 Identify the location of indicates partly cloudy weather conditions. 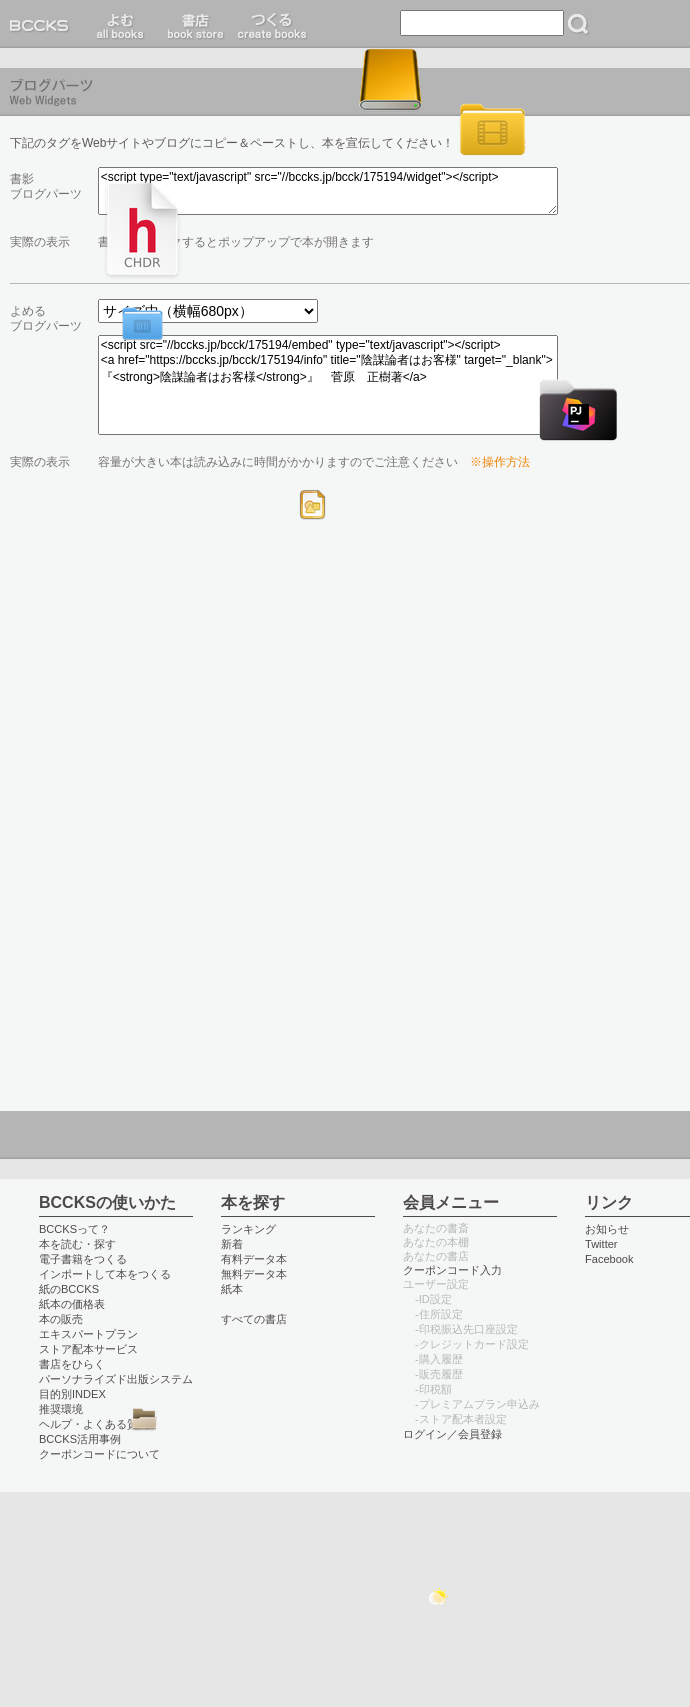
(438, 1596).